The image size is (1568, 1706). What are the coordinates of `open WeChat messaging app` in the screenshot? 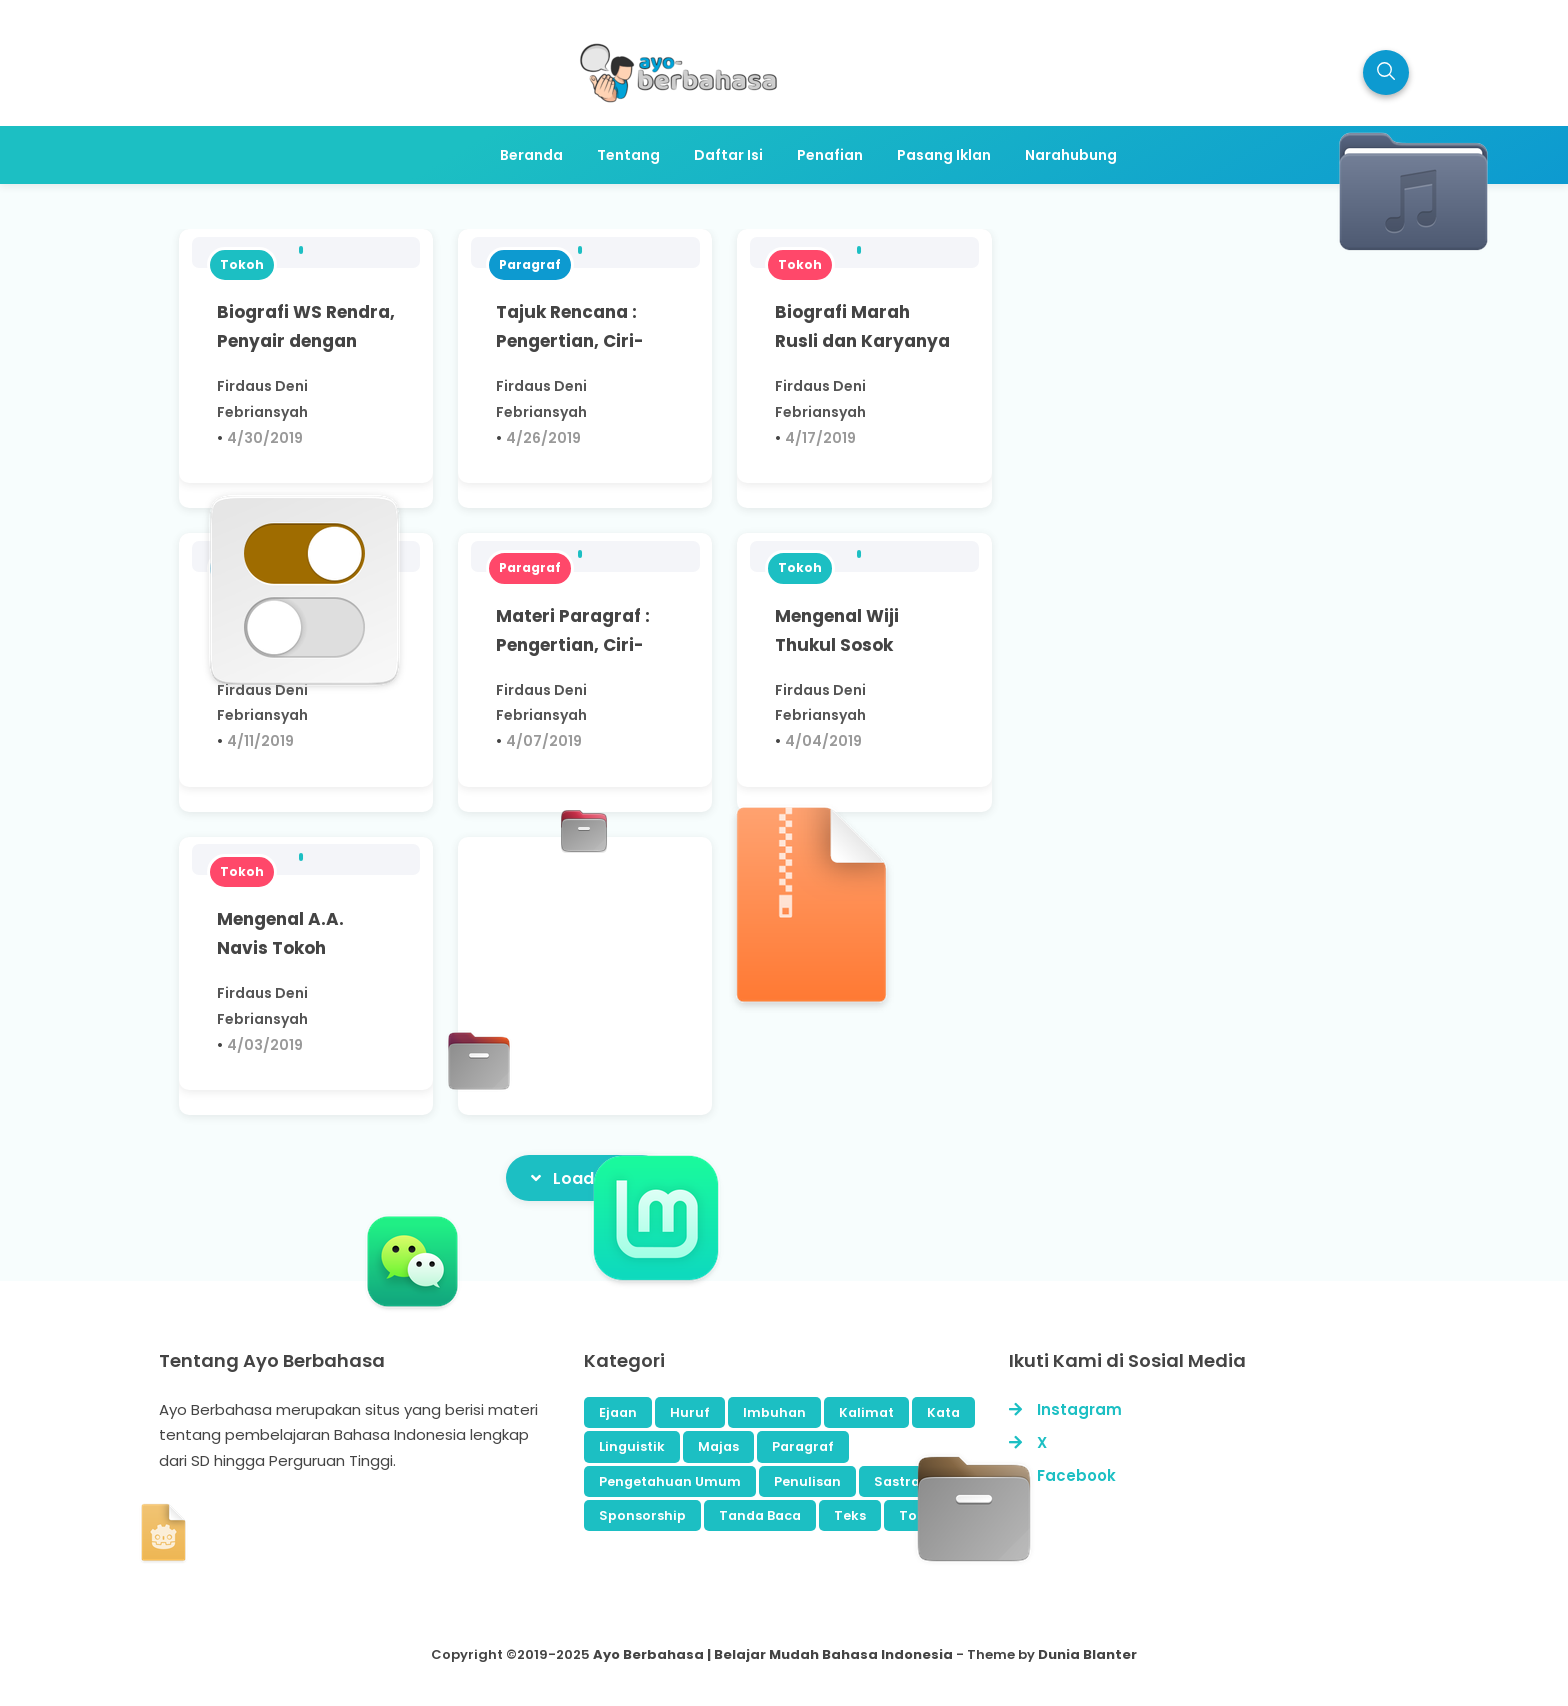 It's located at (412, 1261).